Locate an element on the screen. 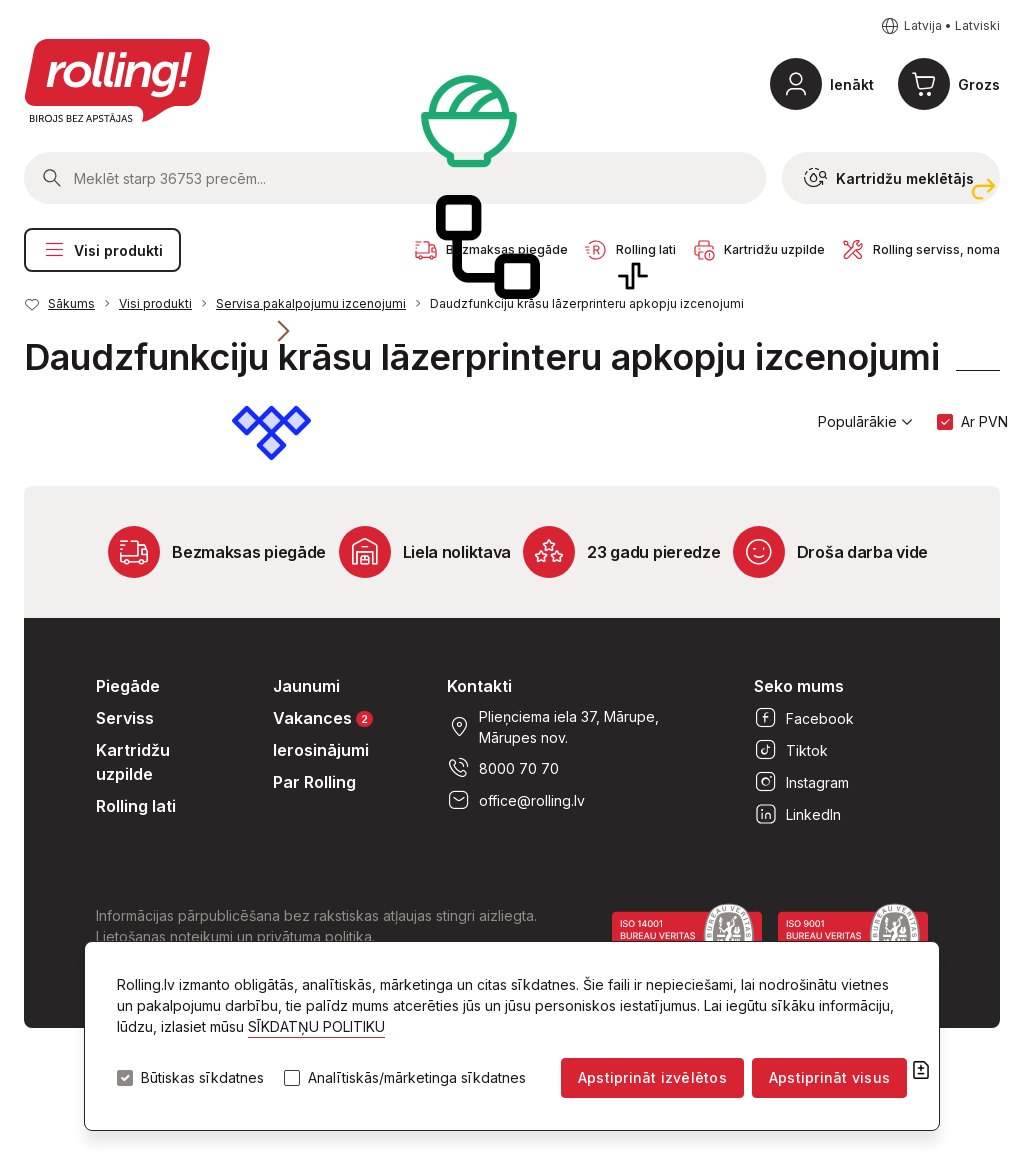 This screenshot has height=1155, width=1024. view food or meal options is located at coordinates (469, 123).